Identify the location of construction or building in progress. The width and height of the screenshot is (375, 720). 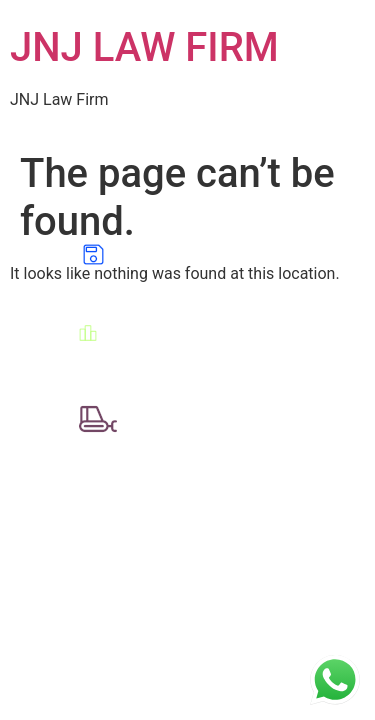
(98, 419).